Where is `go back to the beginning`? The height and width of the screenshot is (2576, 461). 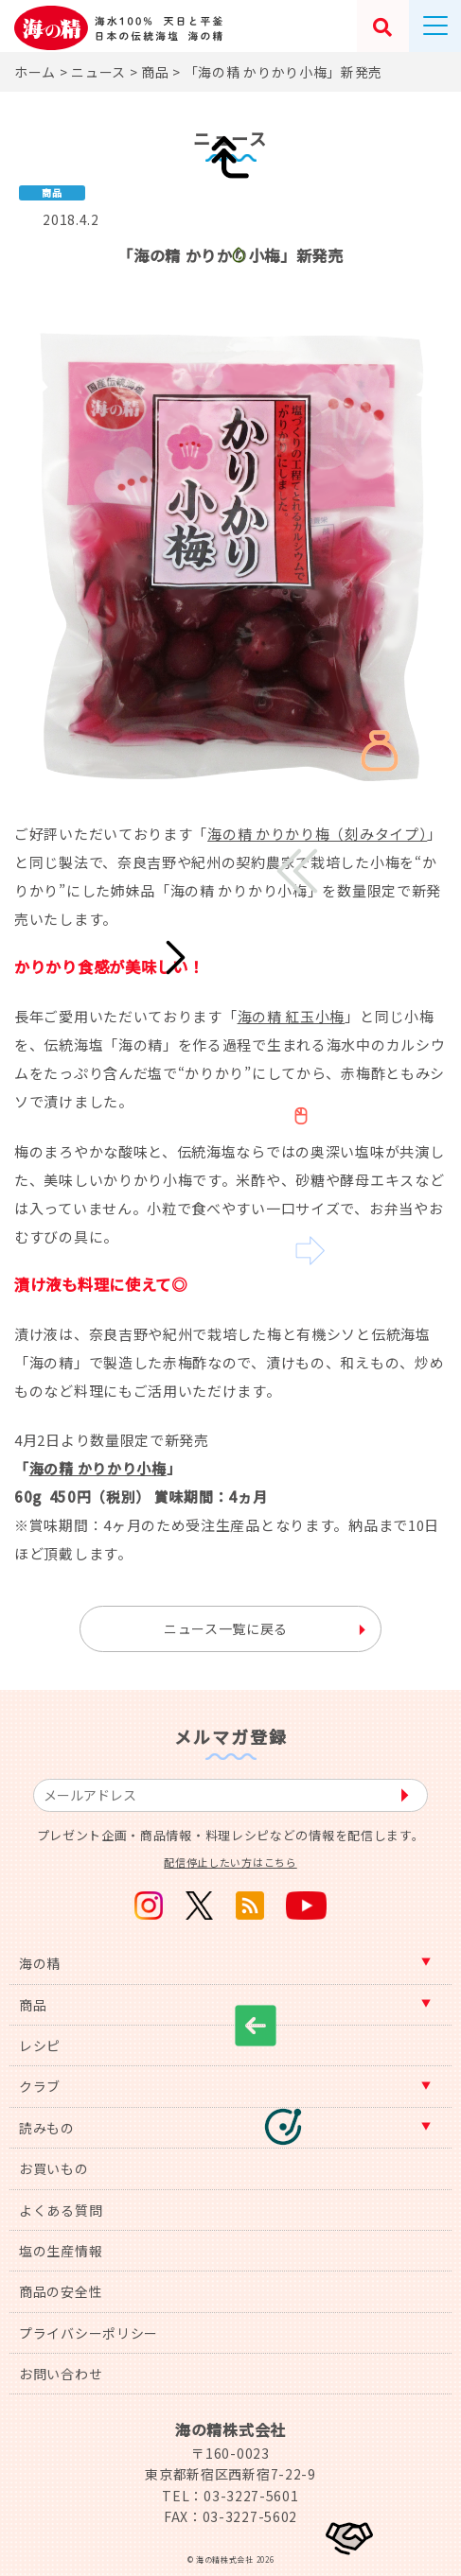
go back to the beginning is located at coordinates (297, 871).